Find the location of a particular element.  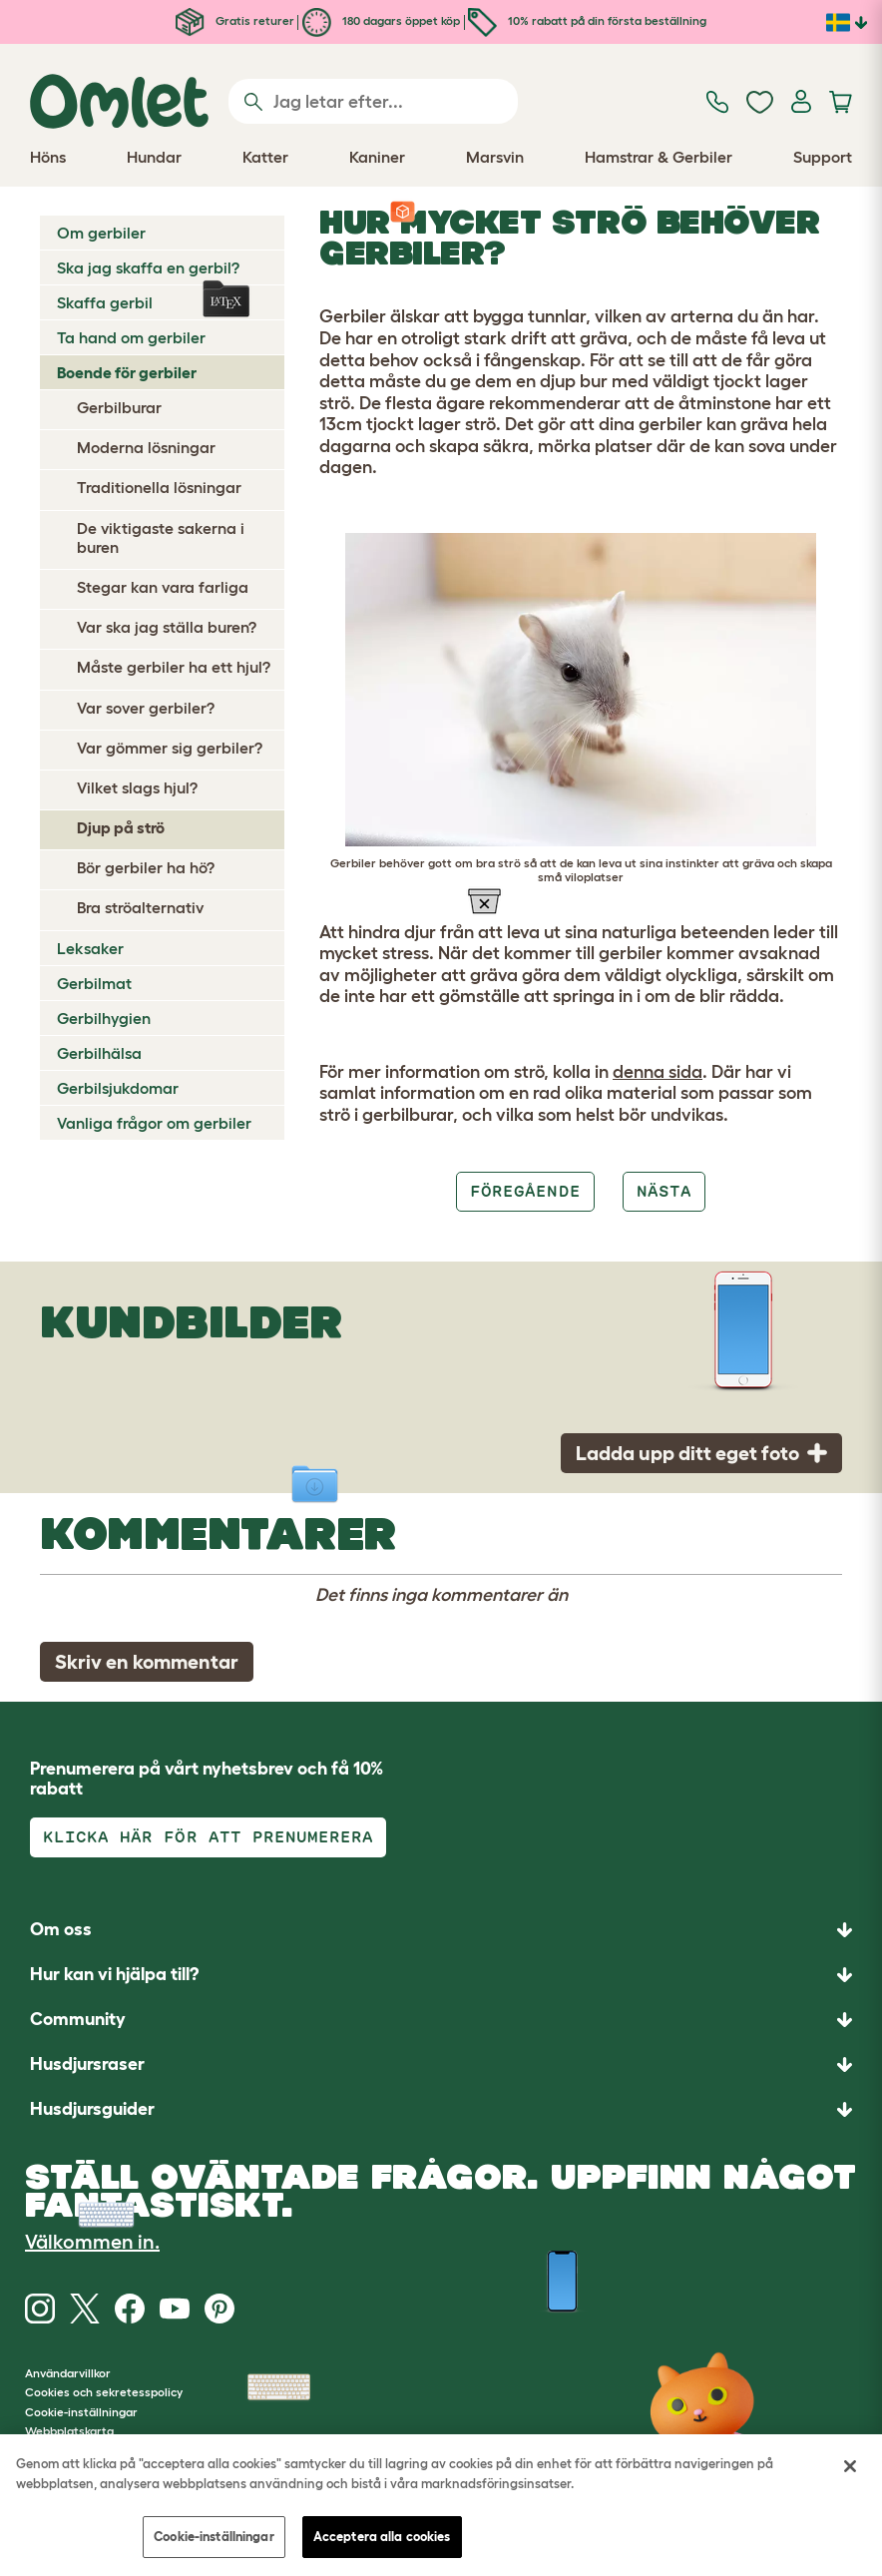

iPhone device connected to this mac is located at coordinates (562, 2282).